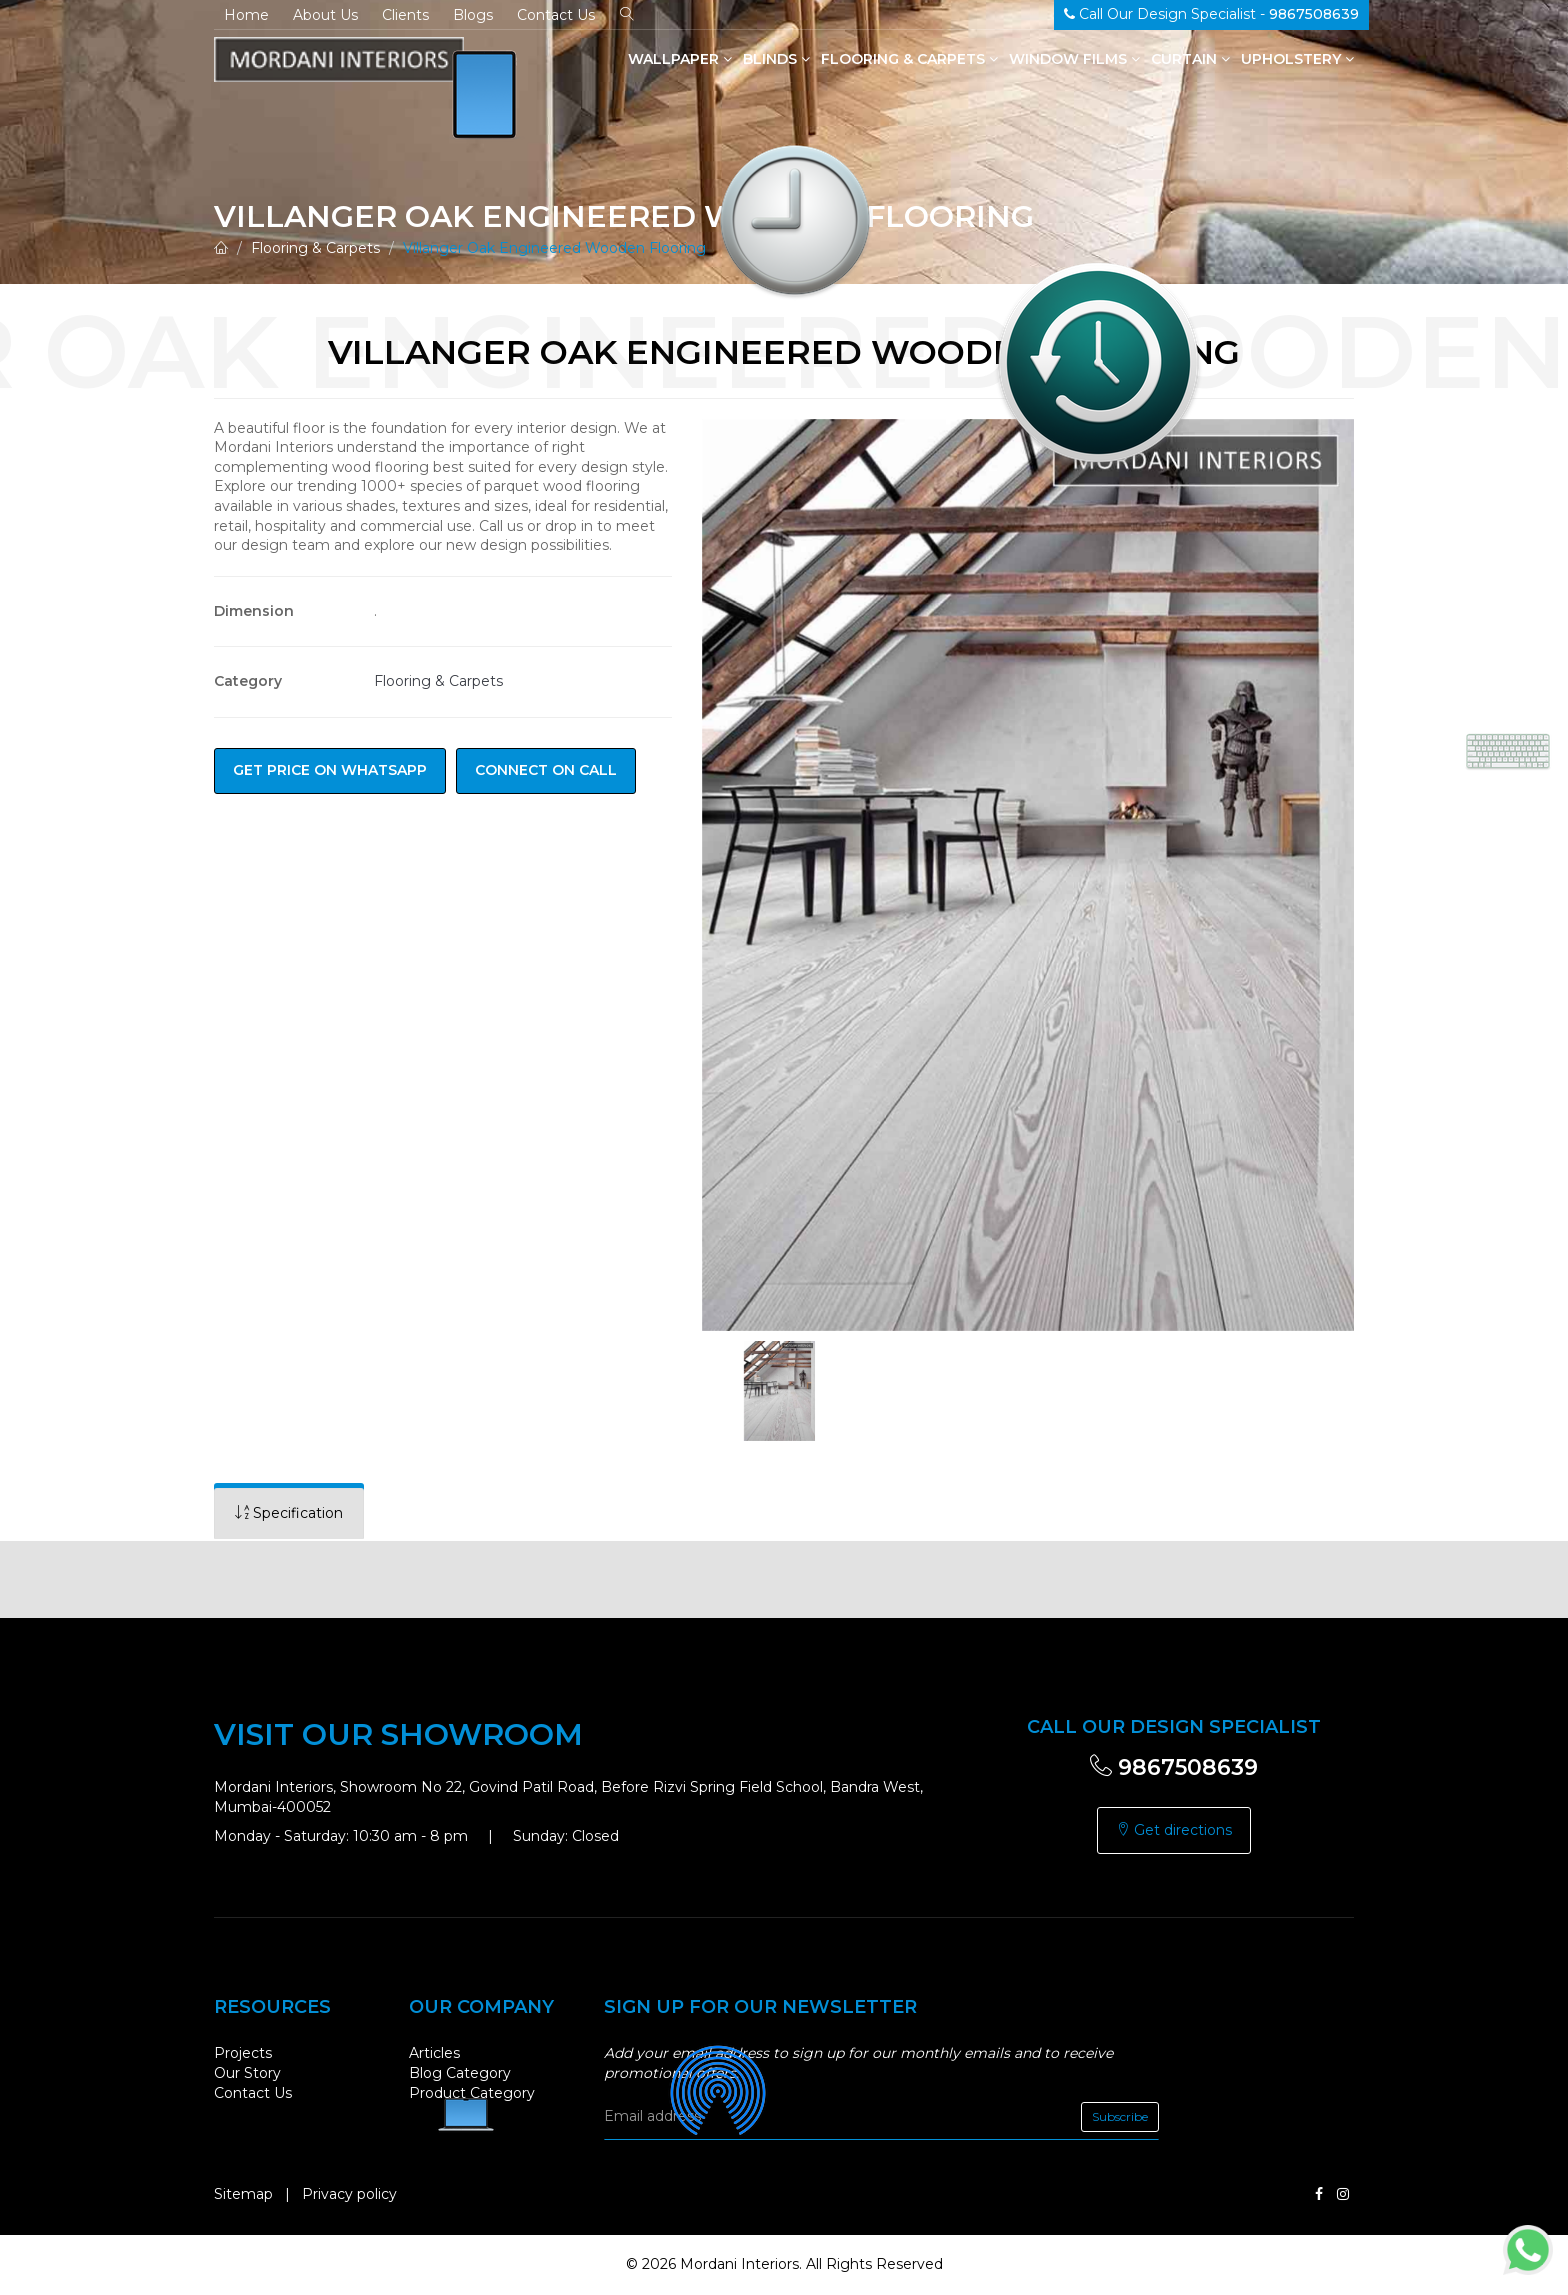  I want to click on indicates this macbook air in system preferences, so click(466, 2110).